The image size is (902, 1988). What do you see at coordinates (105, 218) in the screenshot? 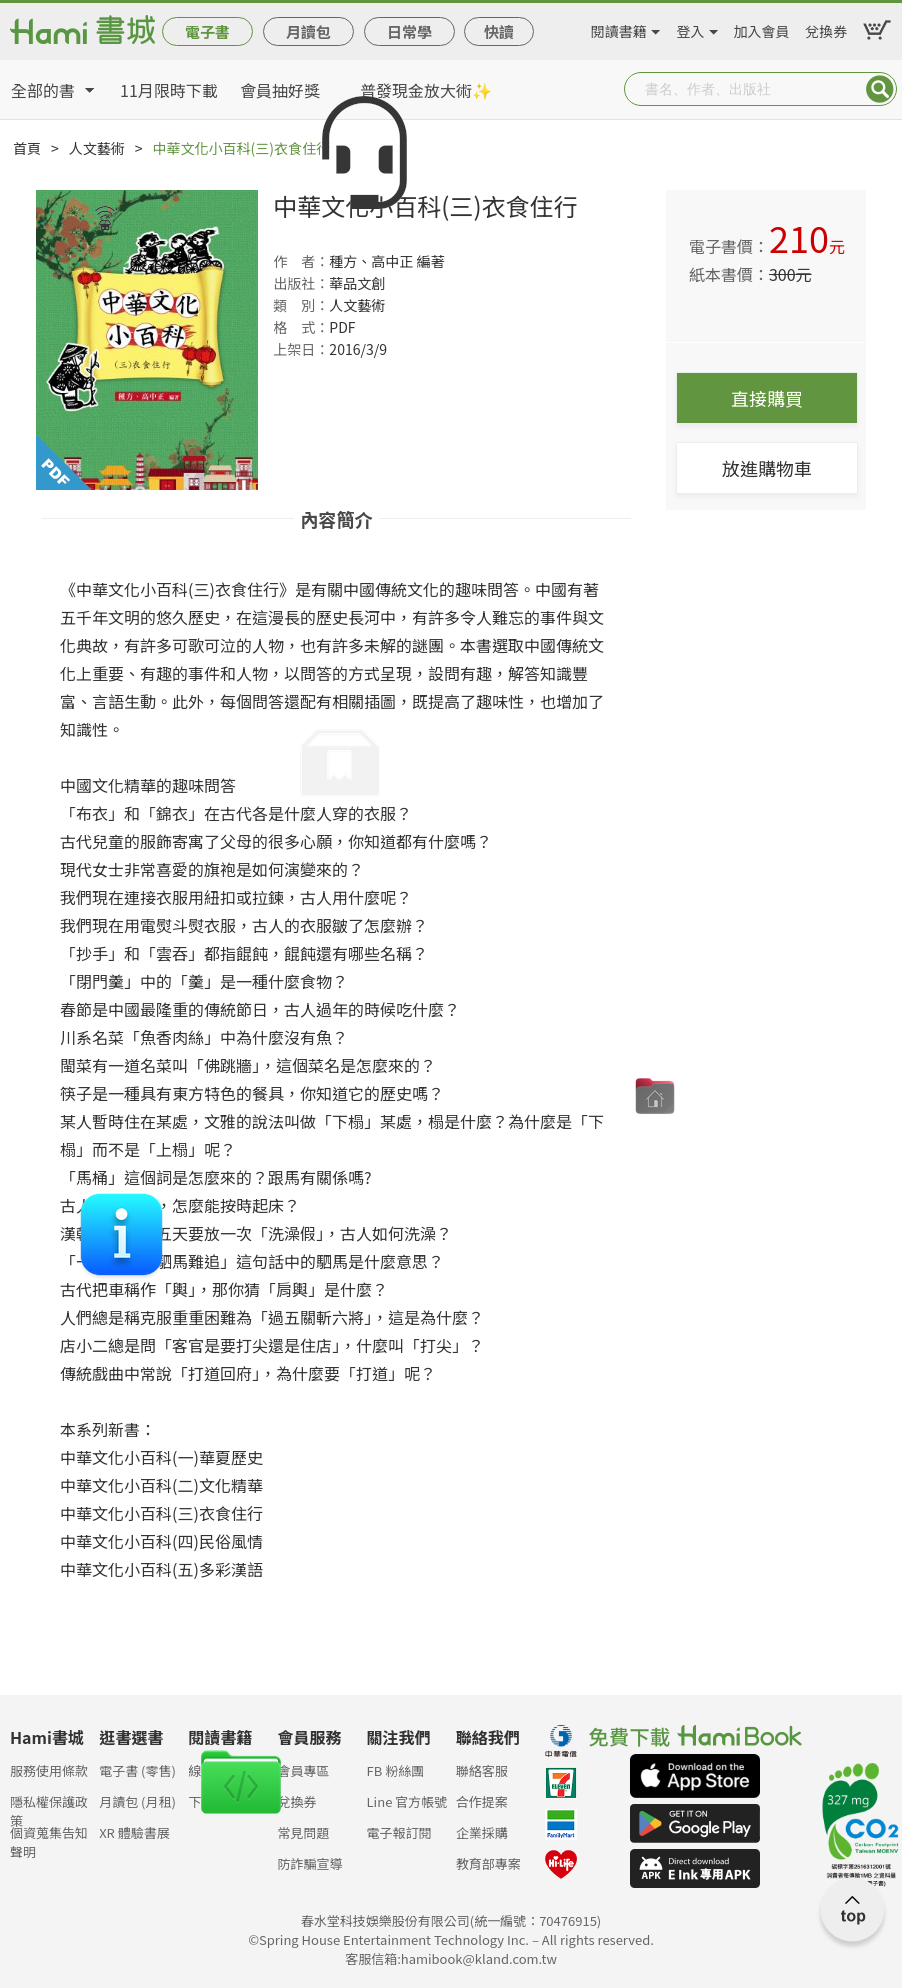
I see `indicates a wireless USB receiver is connected` at bounding box center [105, 218].